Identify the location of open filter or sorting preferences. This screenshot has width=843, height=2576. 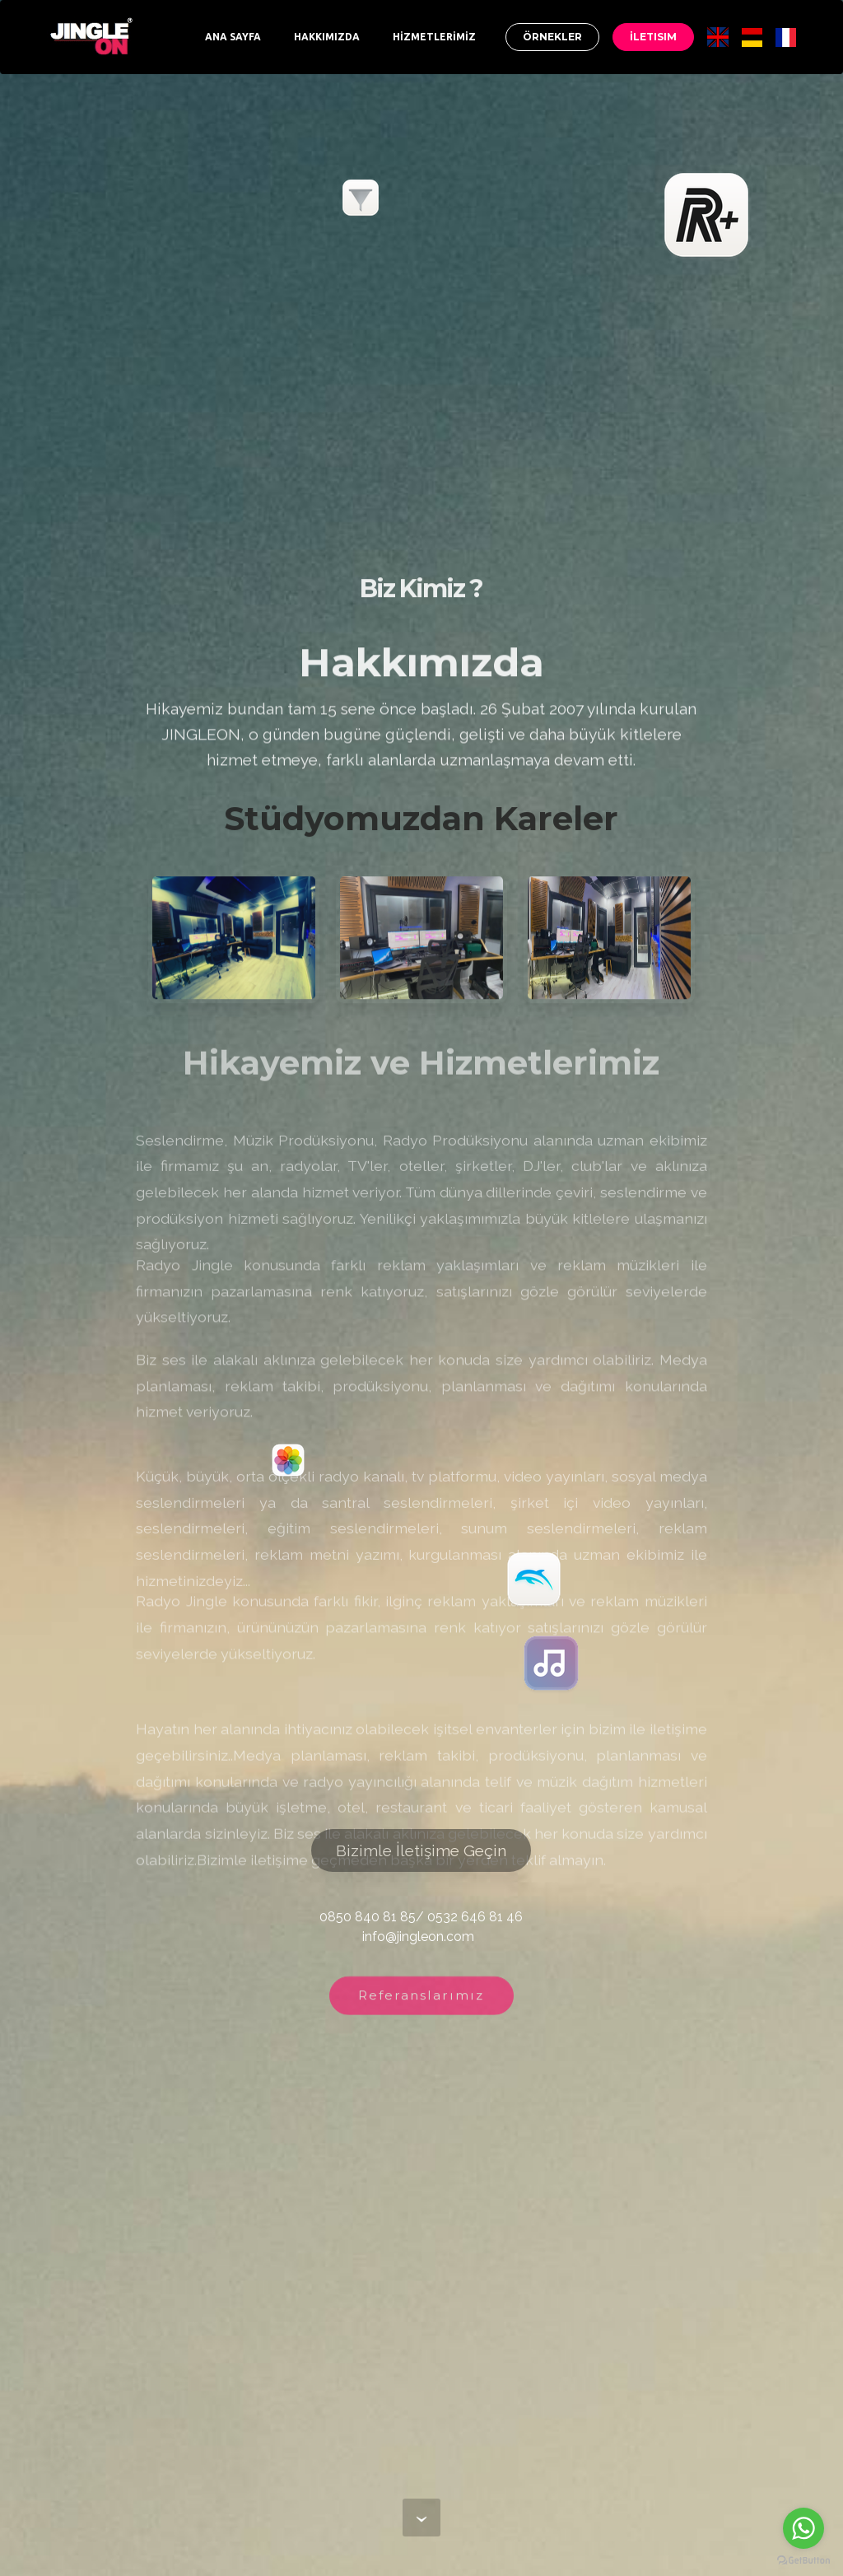
(361, 198).